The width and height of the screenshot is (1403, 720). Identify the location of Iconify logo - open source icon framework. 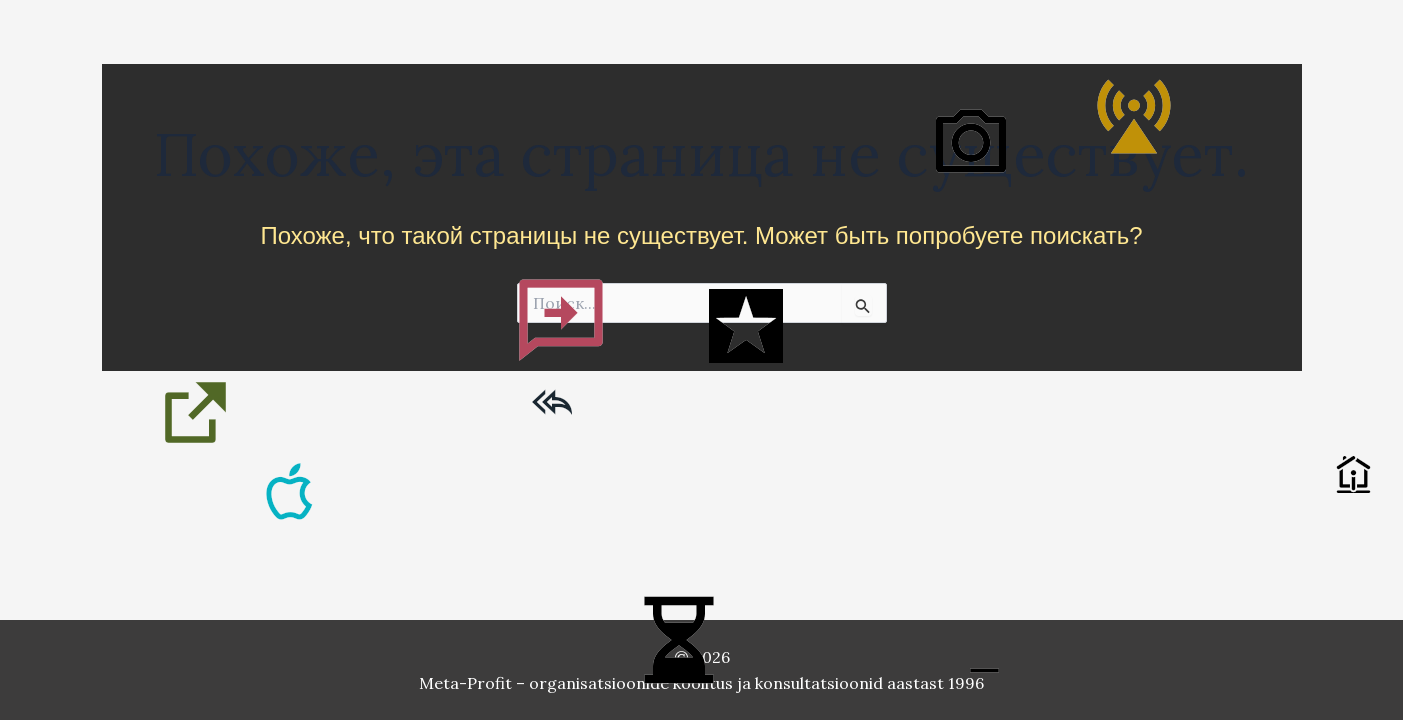
(1353, 474).